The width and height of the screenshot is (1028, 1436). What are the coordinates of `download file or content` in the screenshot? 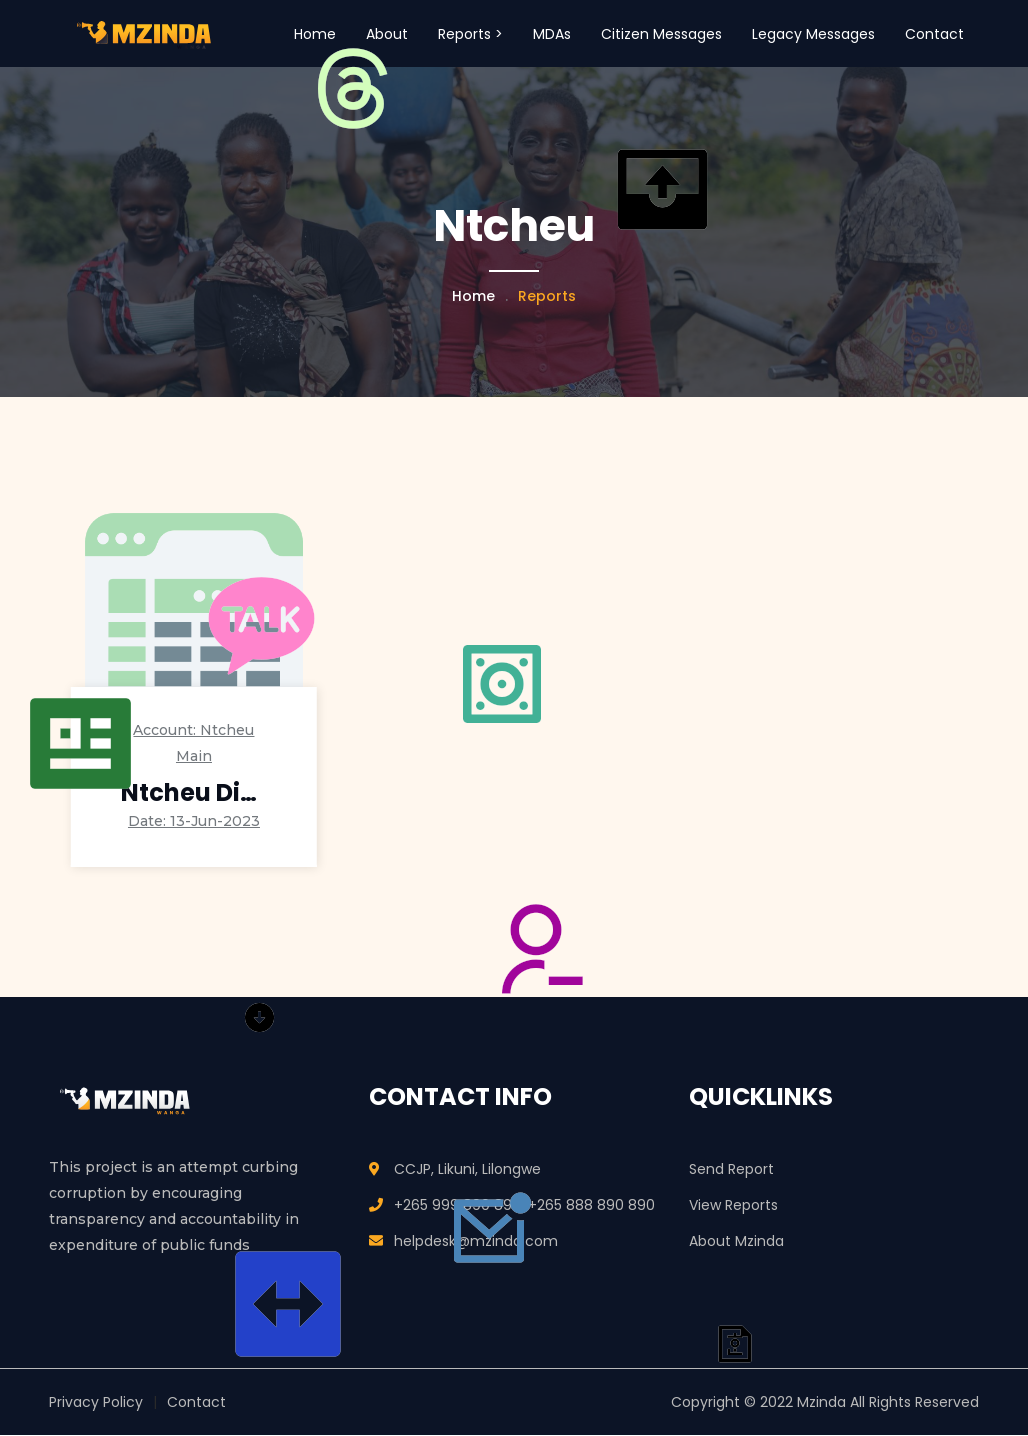 It's located at (259, 1017).